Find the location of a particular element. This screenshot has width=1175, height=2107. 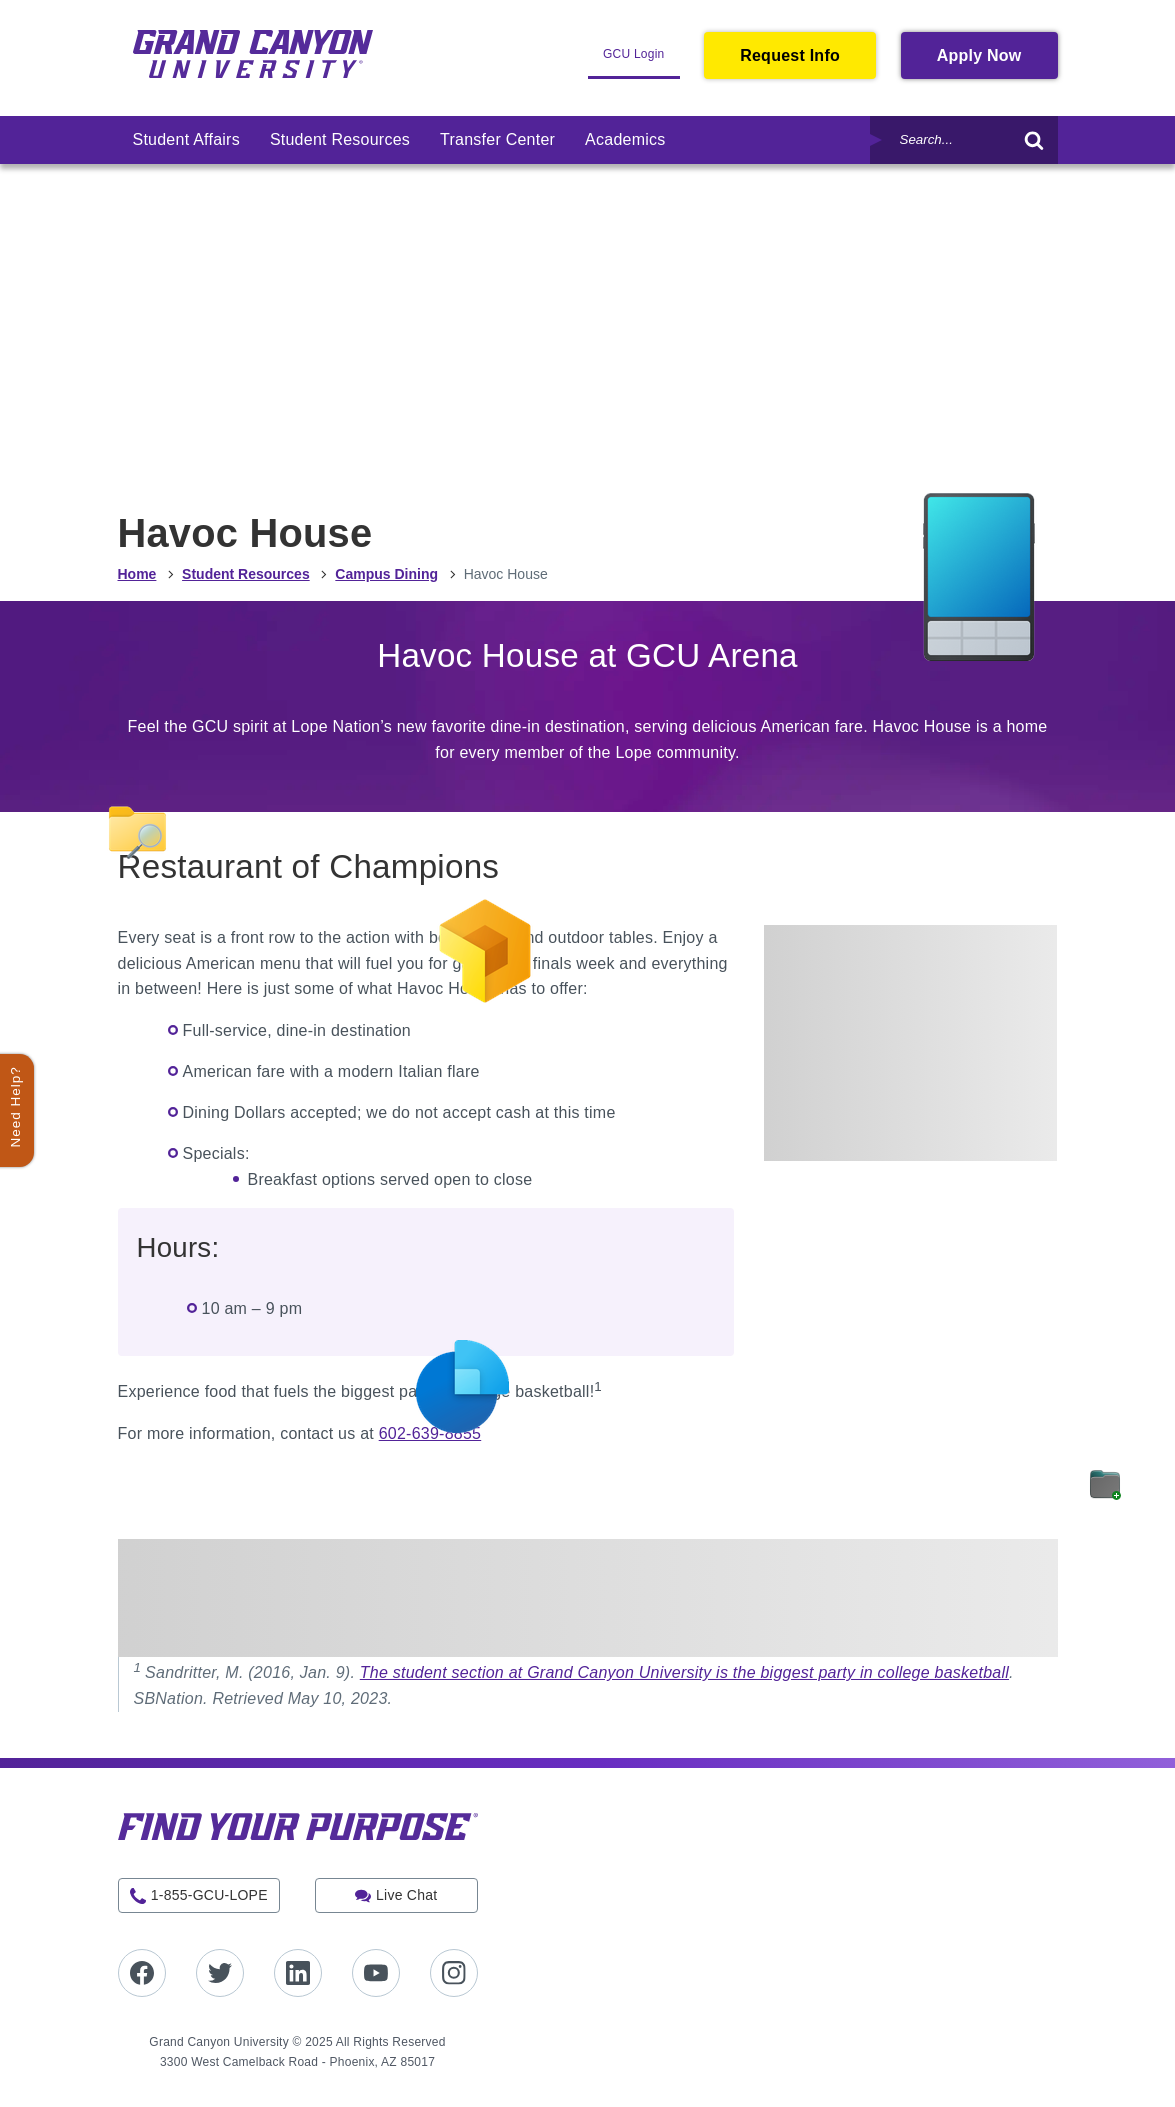

search within folder contents is located at coordinates (137, 830).